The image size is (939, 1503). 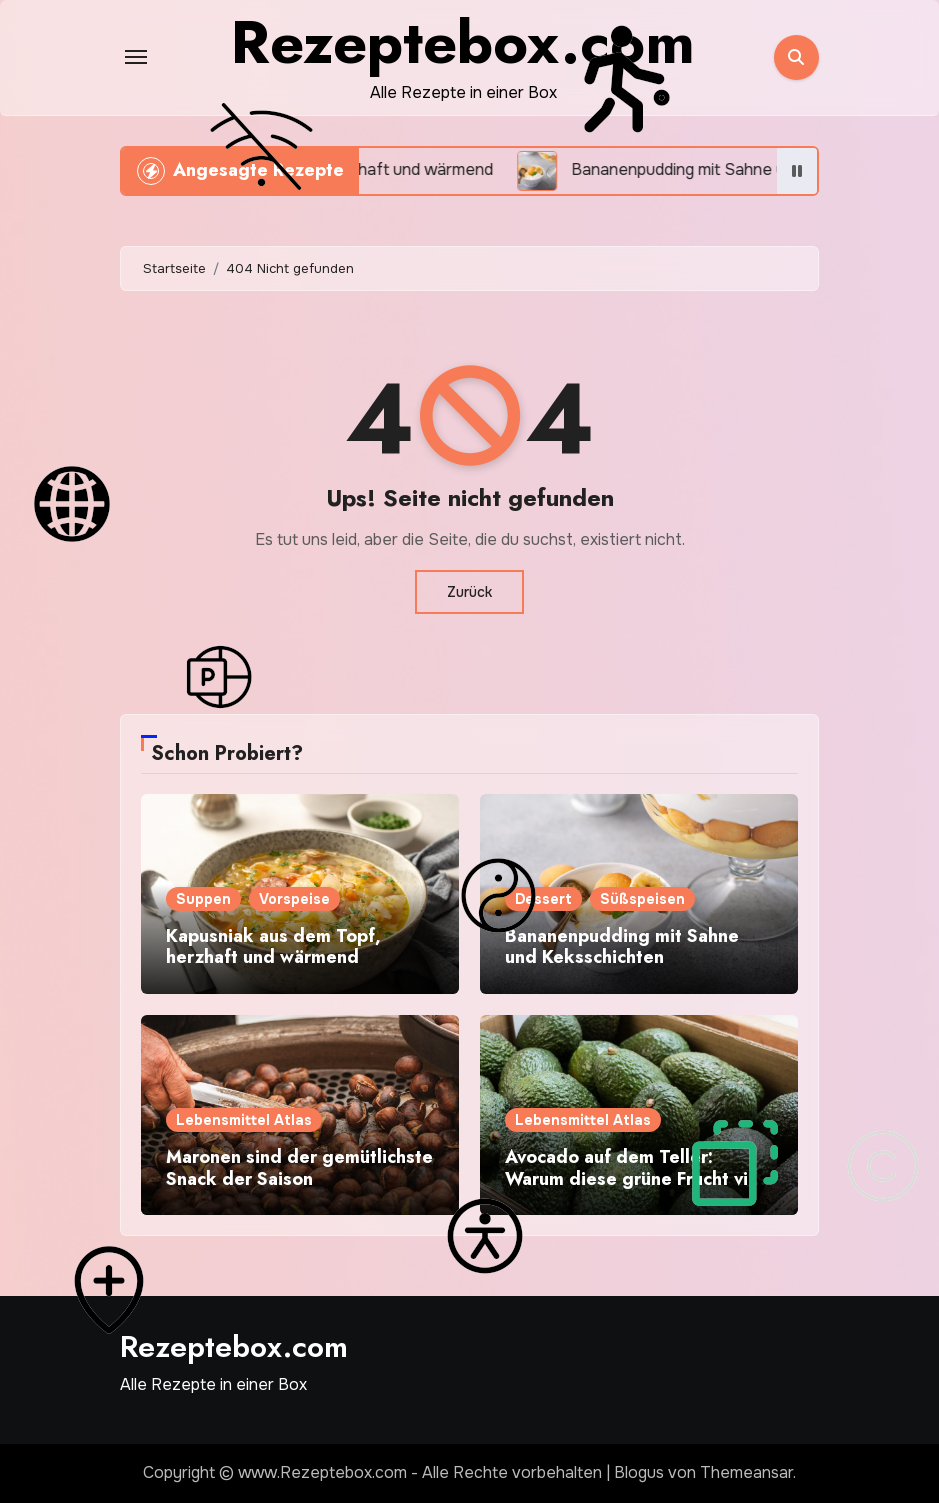 I want to click on toggle balance or harmony mode, so click(x=498, y=895).